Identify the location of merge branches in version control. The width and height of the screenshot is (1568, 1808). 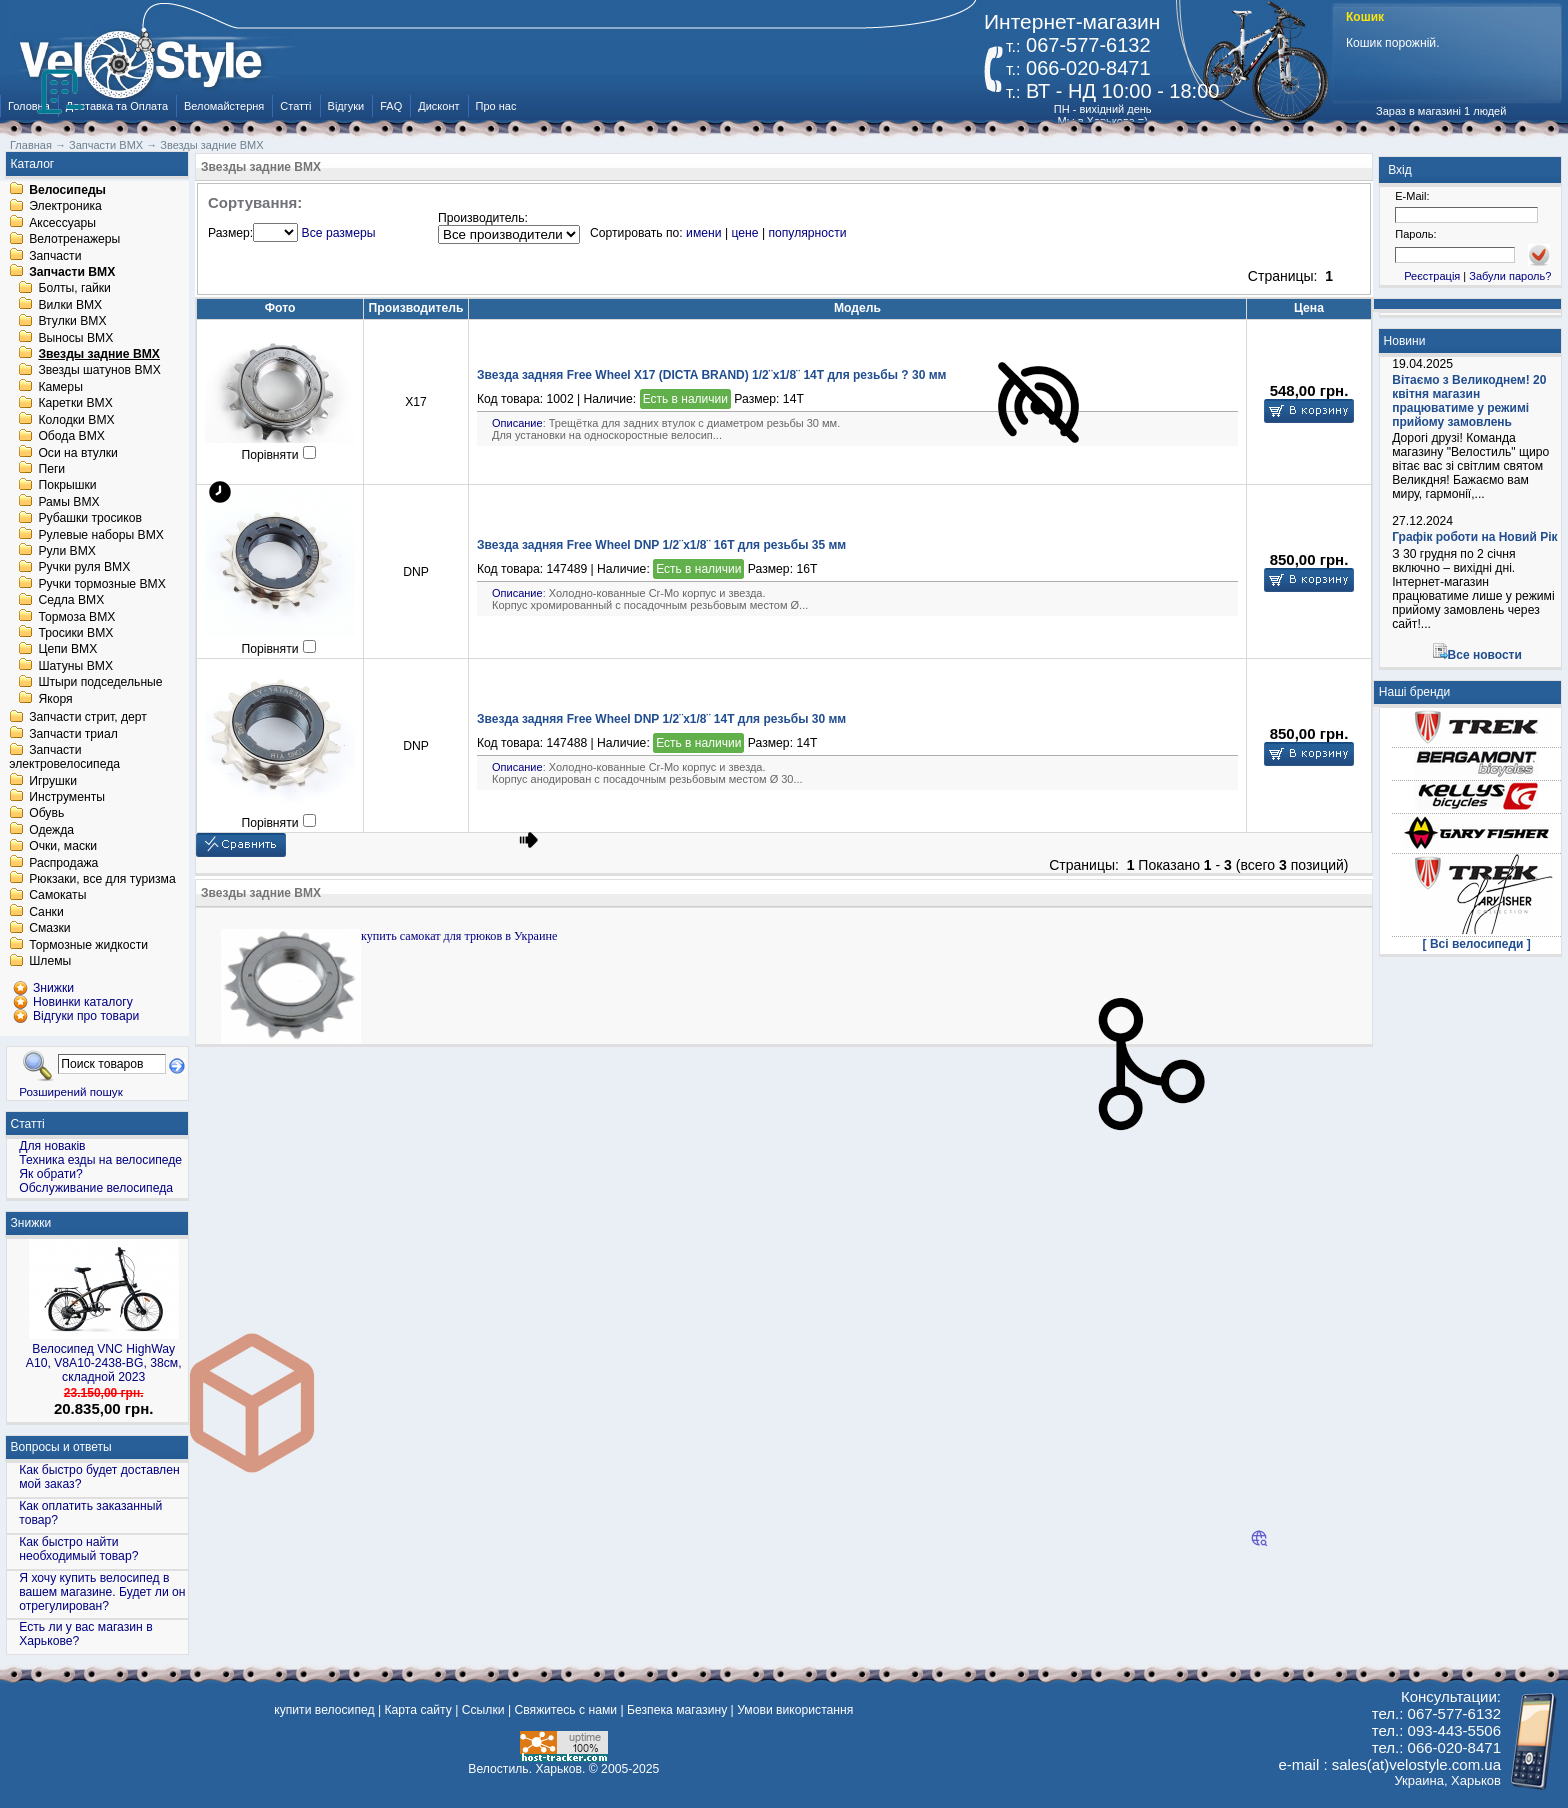
(1151, 1068).